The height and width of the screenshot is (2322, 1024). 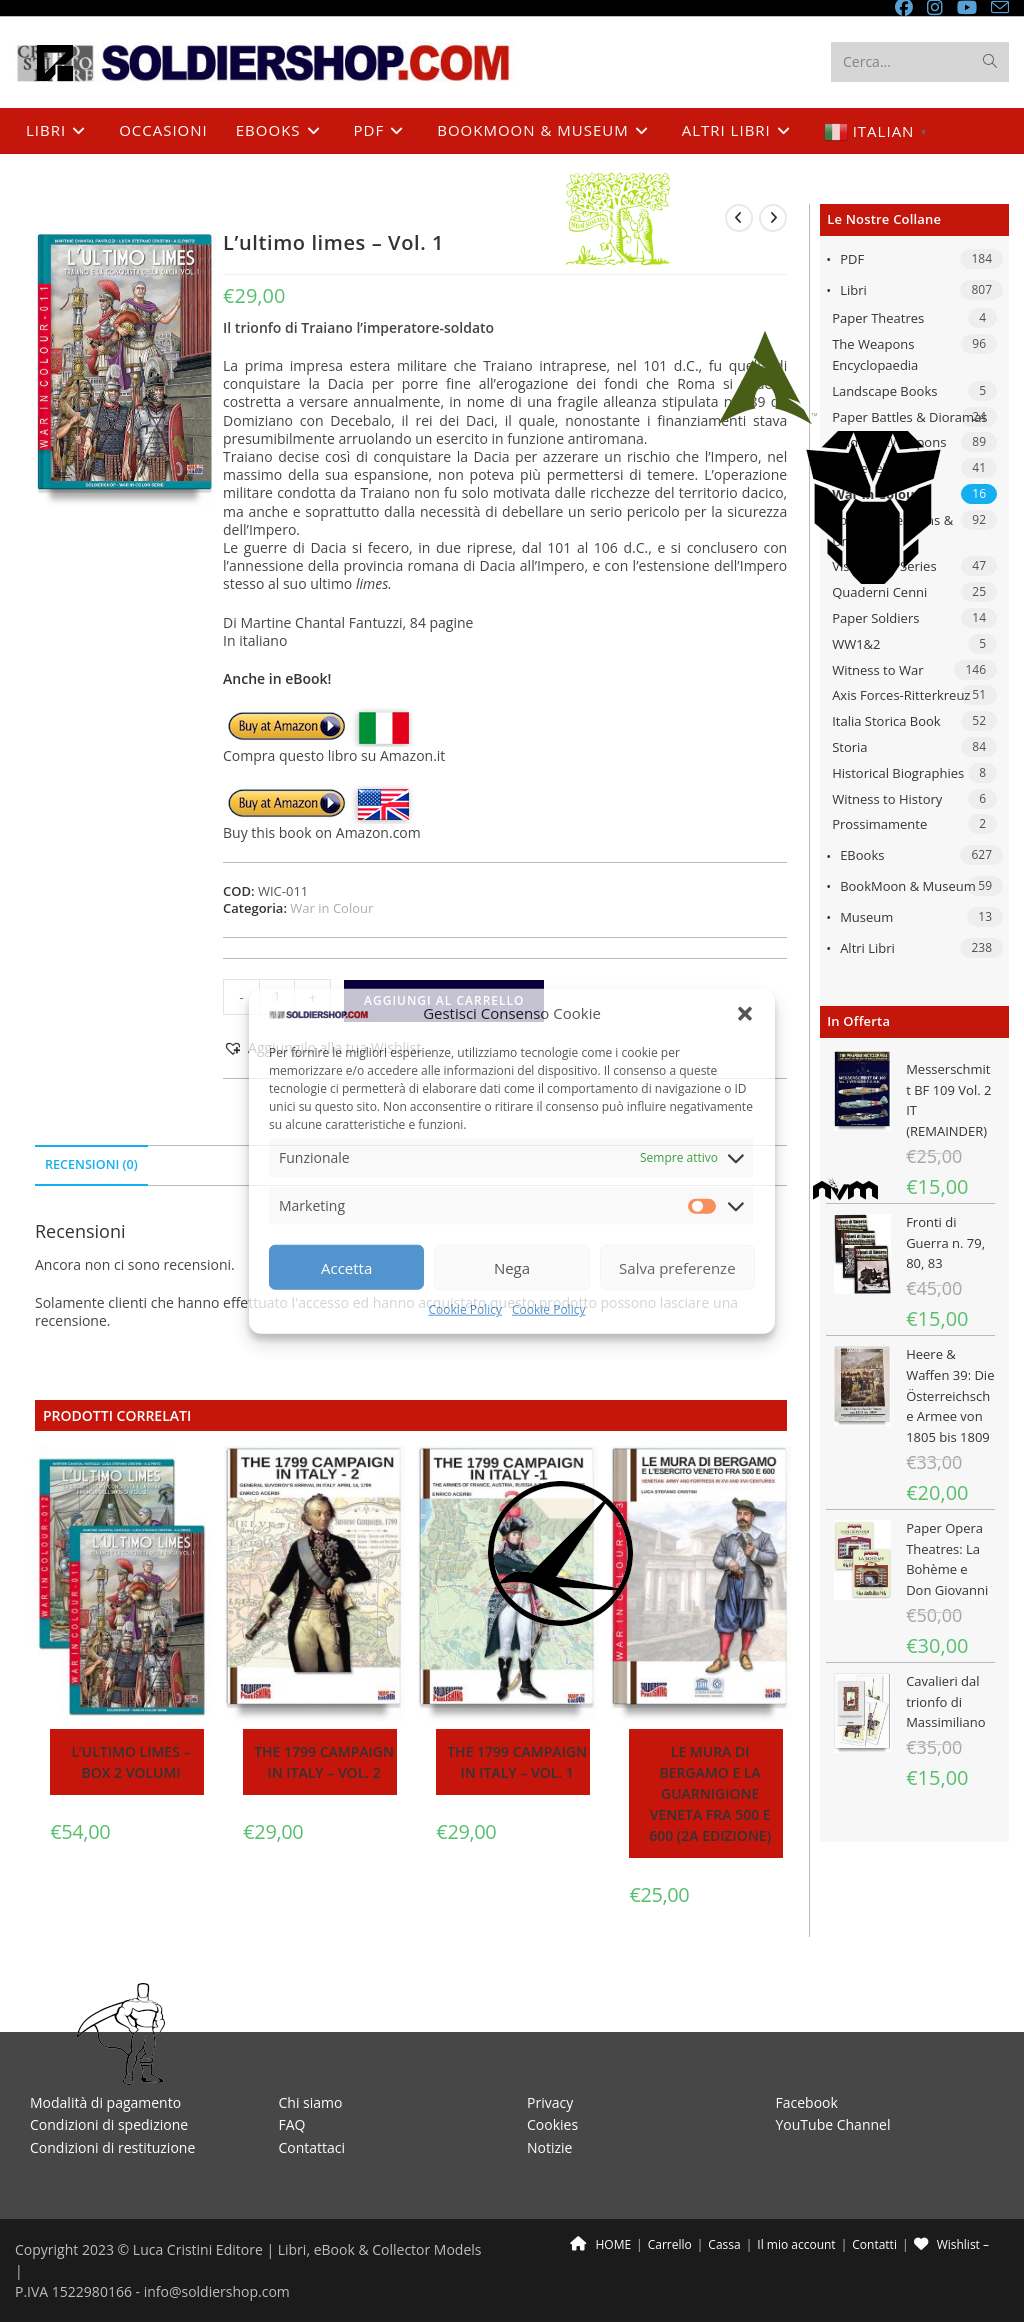 What do you see at coordinates (618, 219) in the screenshot?
I see `visit elsevier's academic publishing website` at bounding box center [618, 219].